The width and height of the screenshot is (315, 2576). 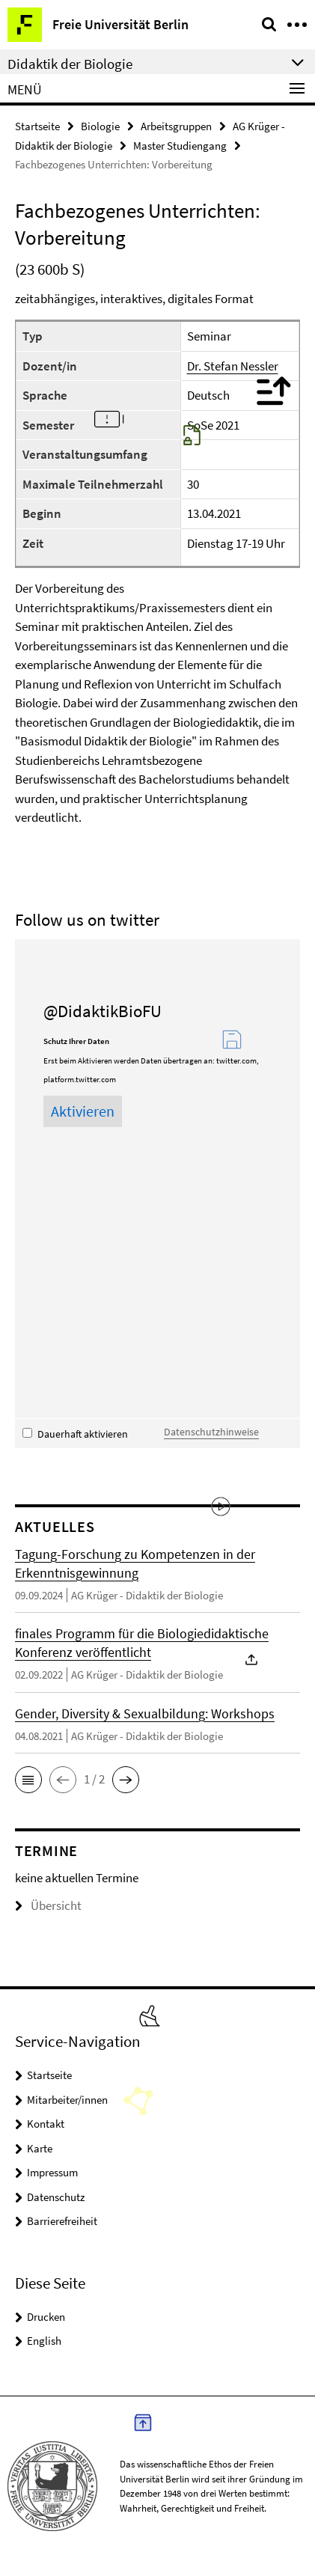 What do you see at coordinates (108, 419) in the screenshot?
I see `indicates low battery warning` at bounding box center [108, 419].